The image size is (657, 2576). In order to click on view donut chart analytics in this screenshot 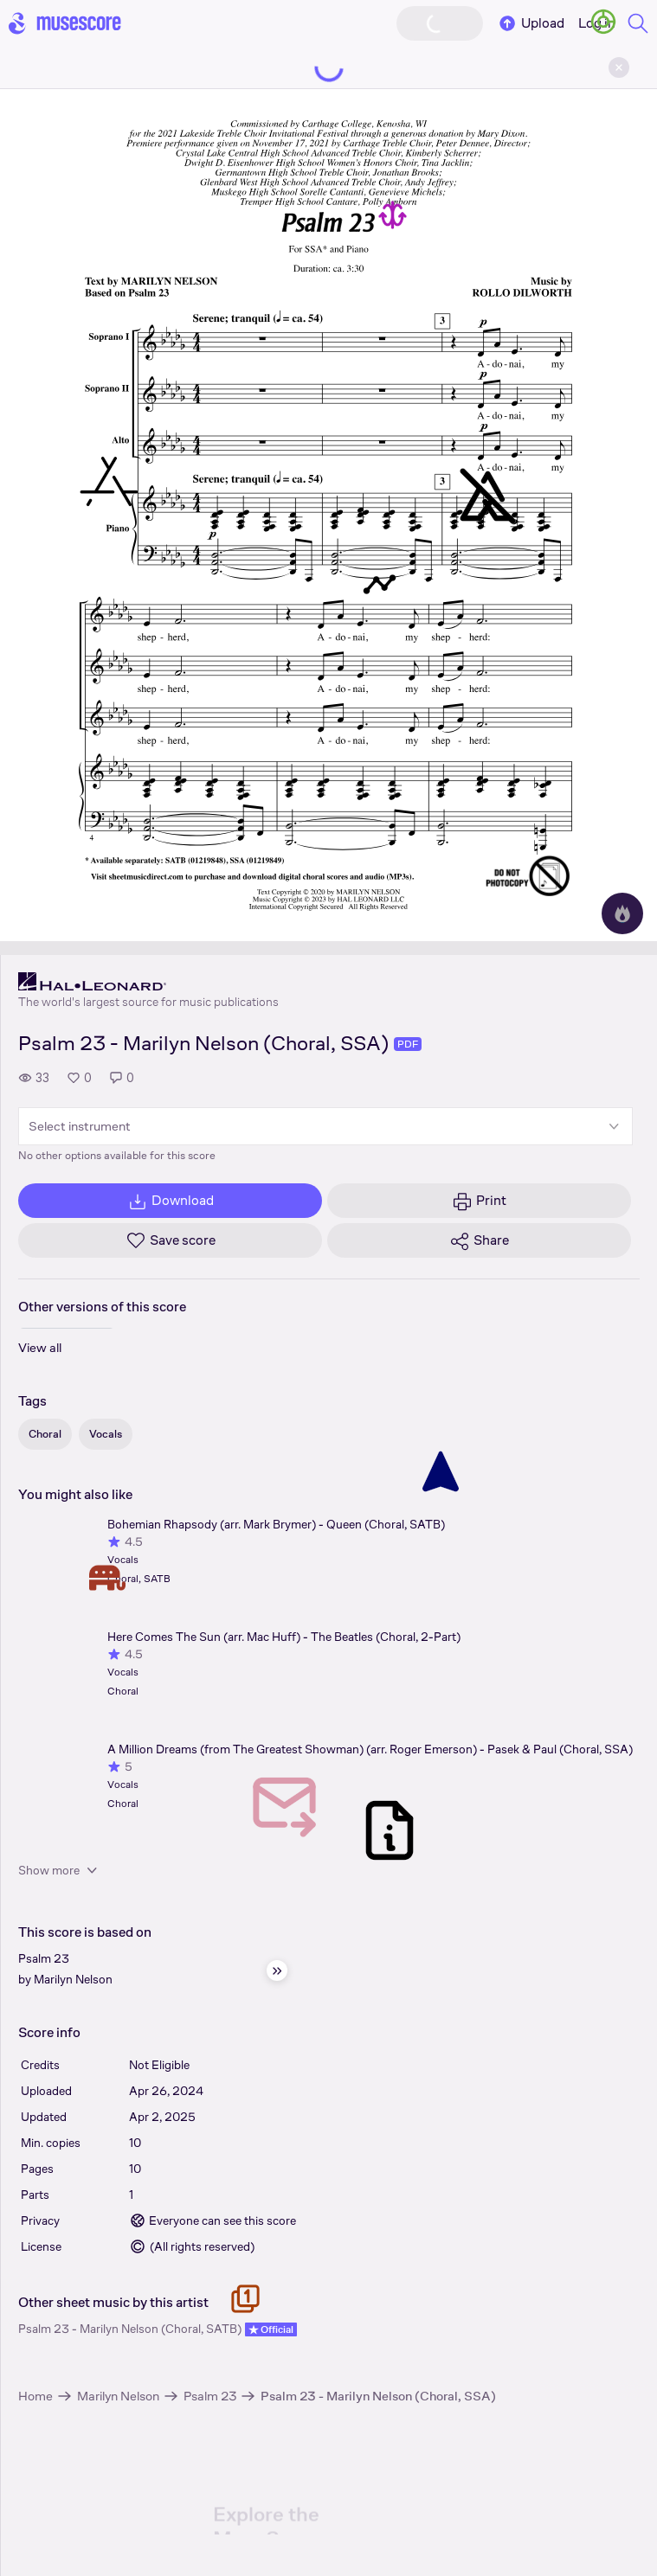, I will do `click(603, 22)`.